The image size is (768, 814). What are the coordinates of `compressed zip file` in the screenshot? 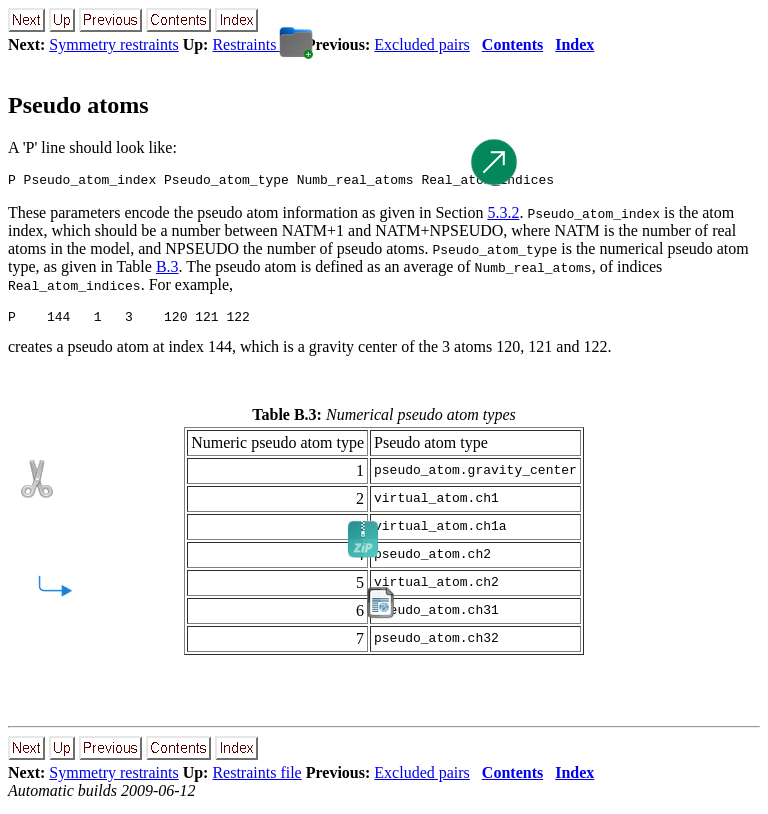 It's located at (363, 539).